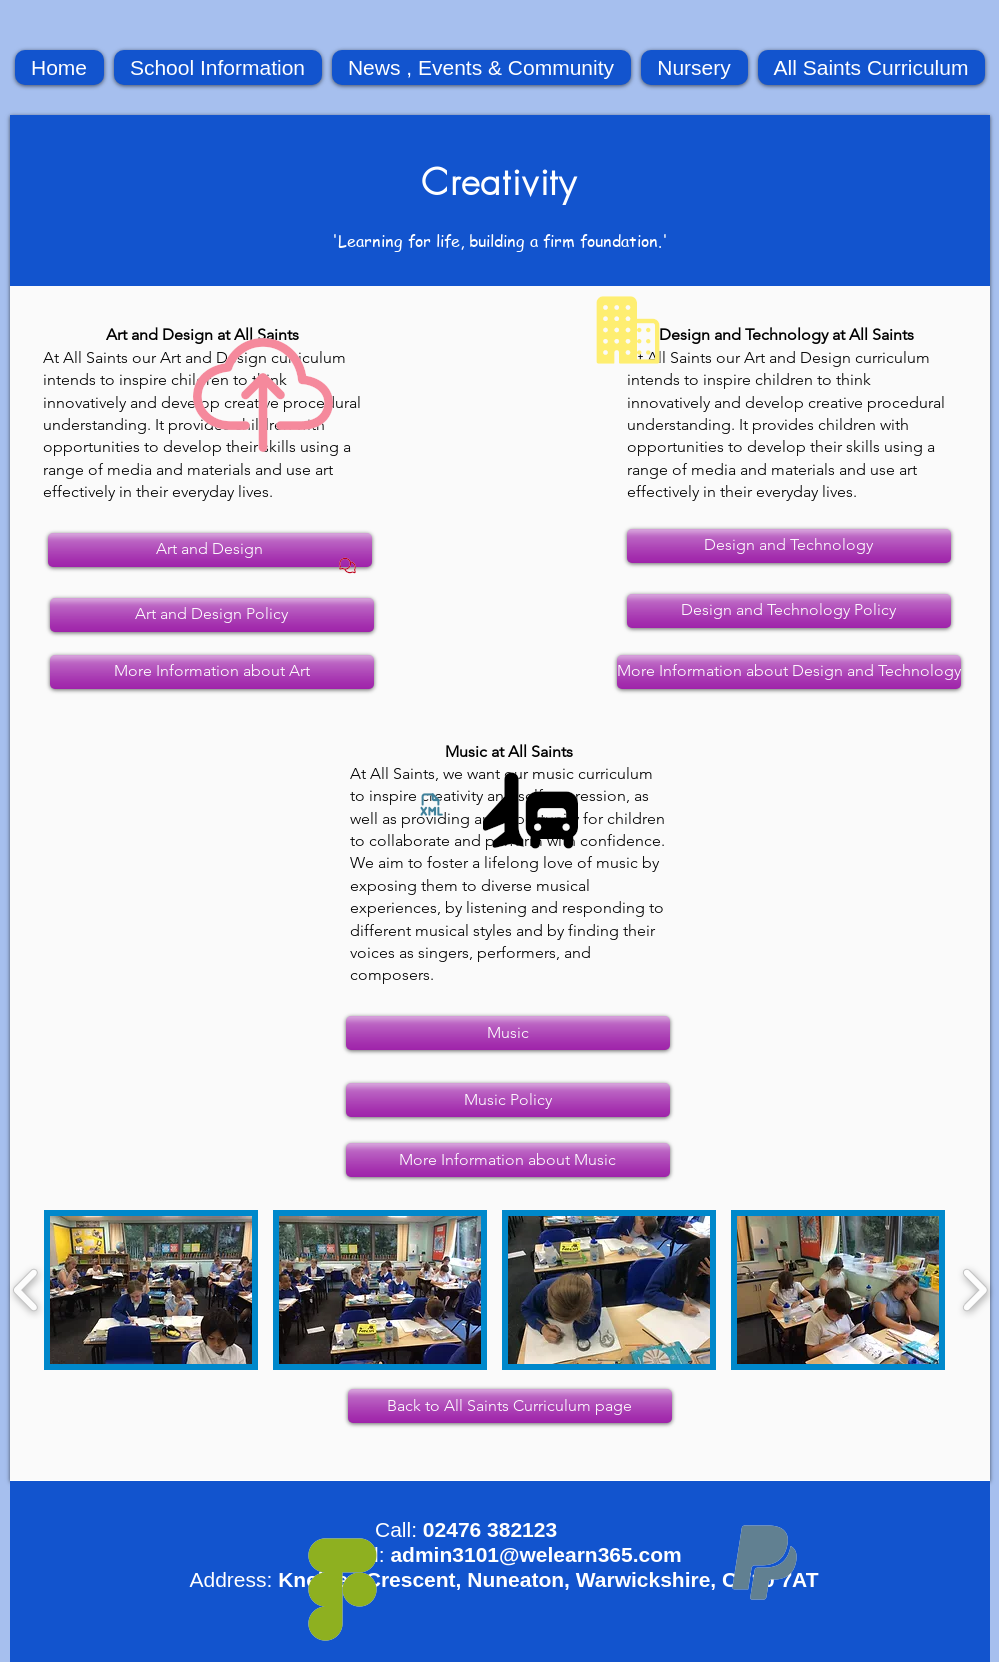  Describe the element at coordinates (628, 330) in the screenshot. I see `view business or company information` at that location.